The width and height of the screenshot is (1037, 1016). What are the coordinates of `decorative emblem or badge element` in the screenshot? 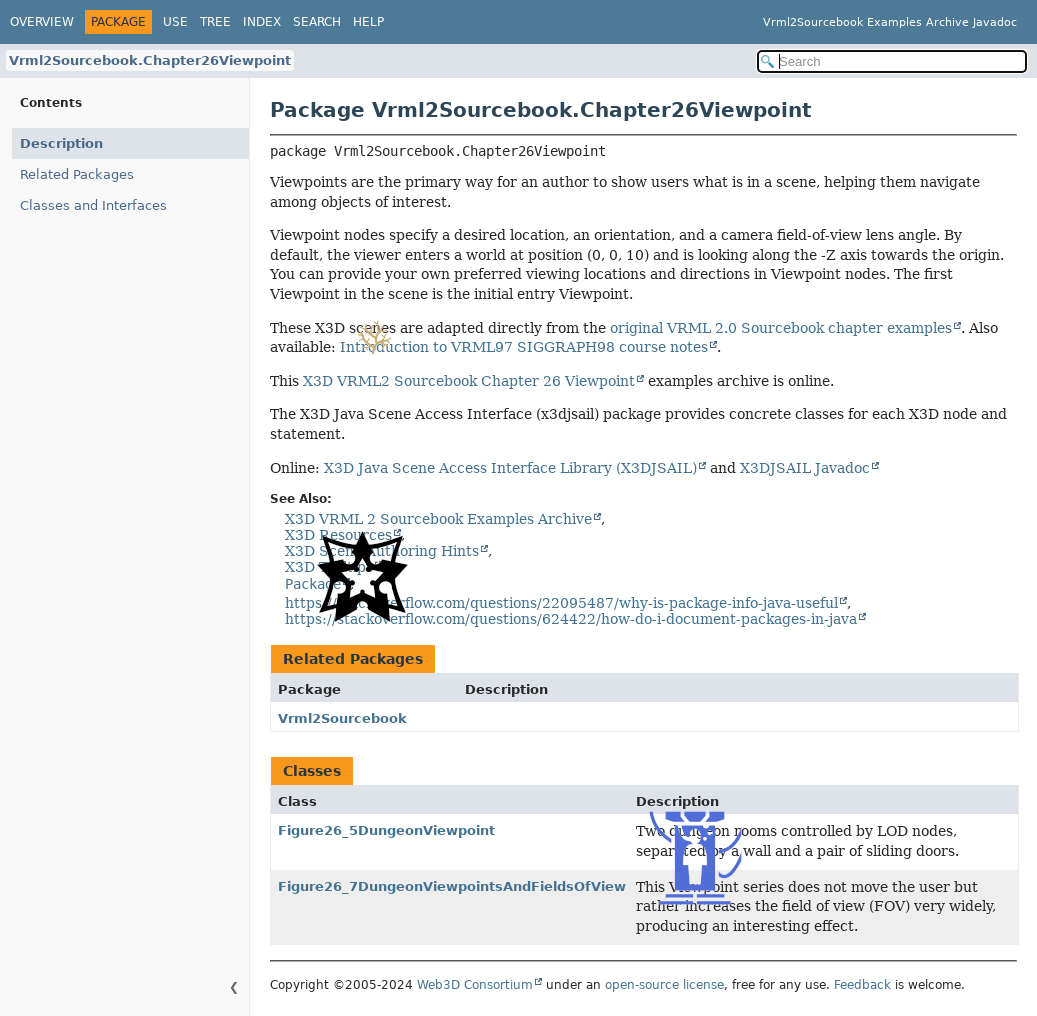 It's located at (362, 576).